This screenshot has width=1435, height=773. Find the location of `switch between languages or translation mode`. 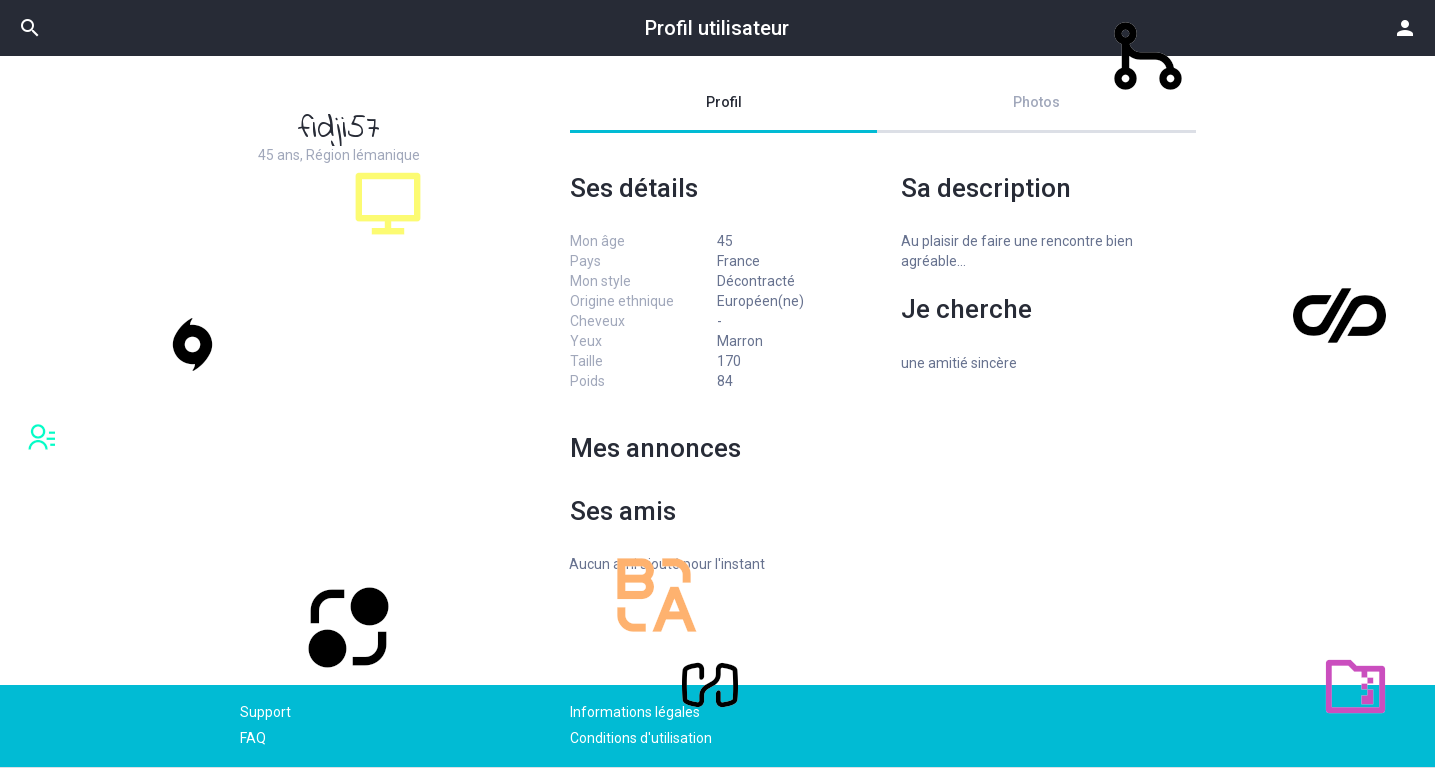

switch between languages or translation mode is located at coordinates (654, 595).